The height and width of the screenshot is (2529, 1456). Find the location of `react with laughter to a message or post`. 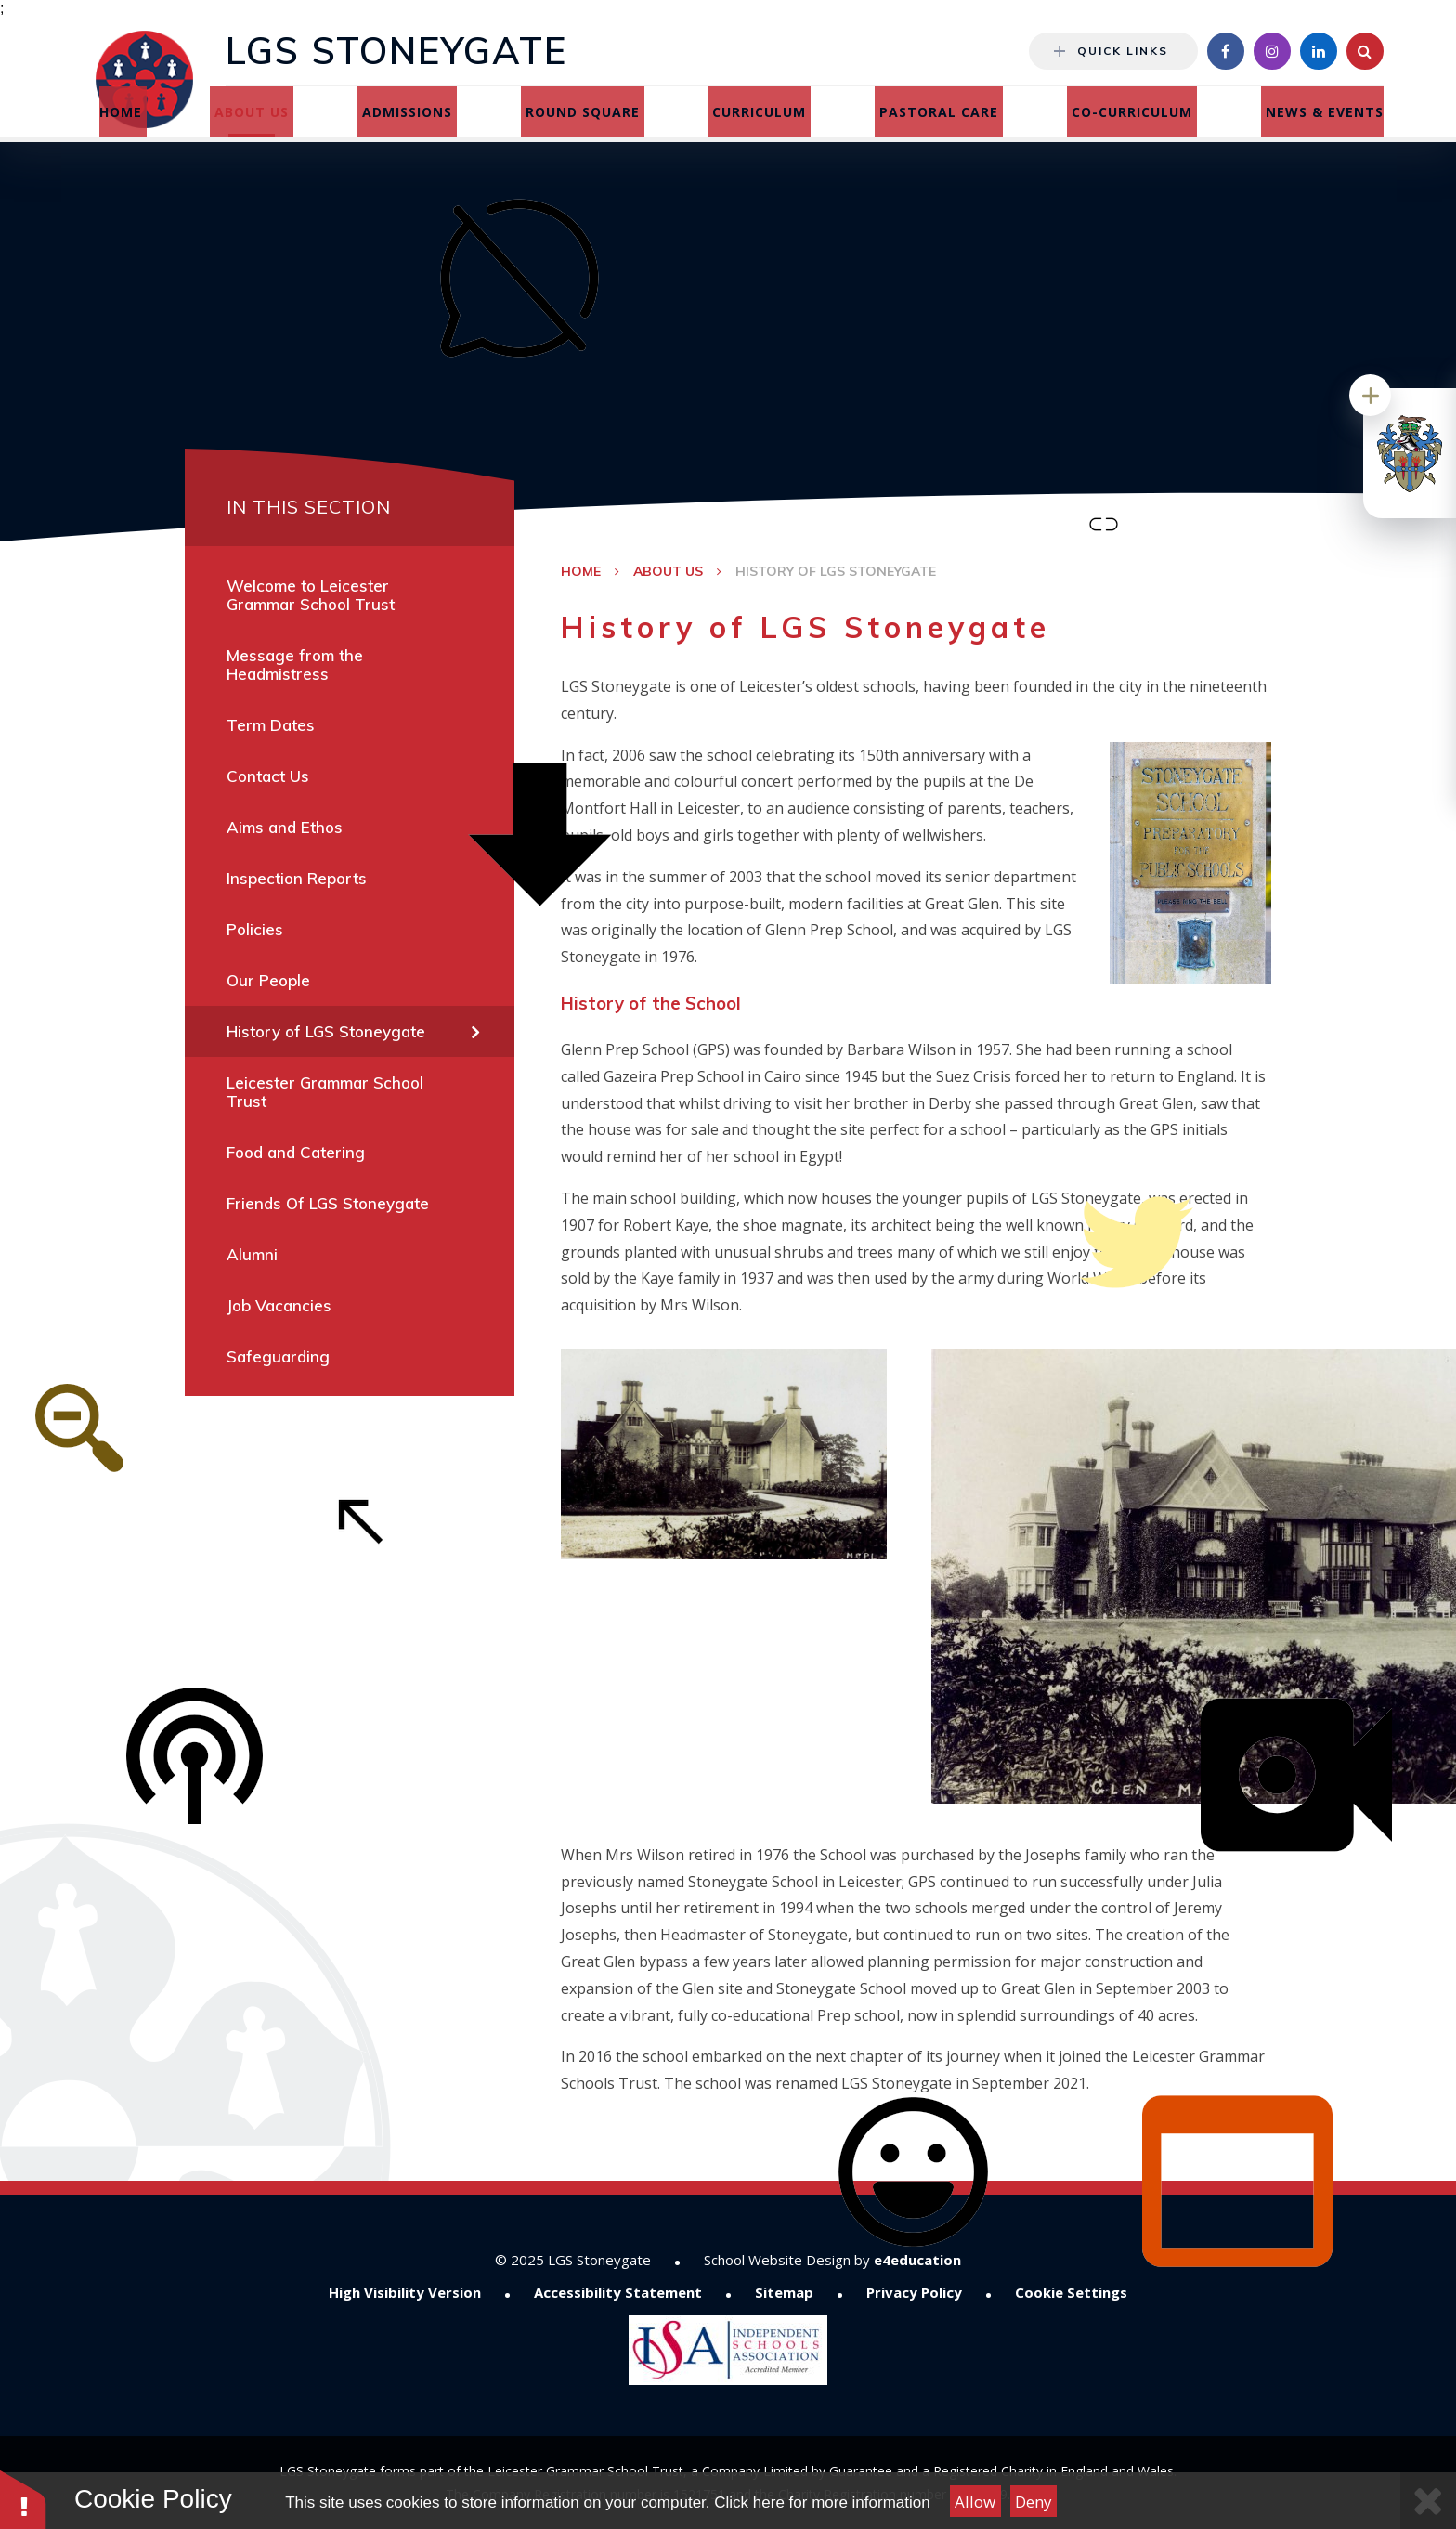

react with laughter to a message or post is located at coordinates (913, 2171).